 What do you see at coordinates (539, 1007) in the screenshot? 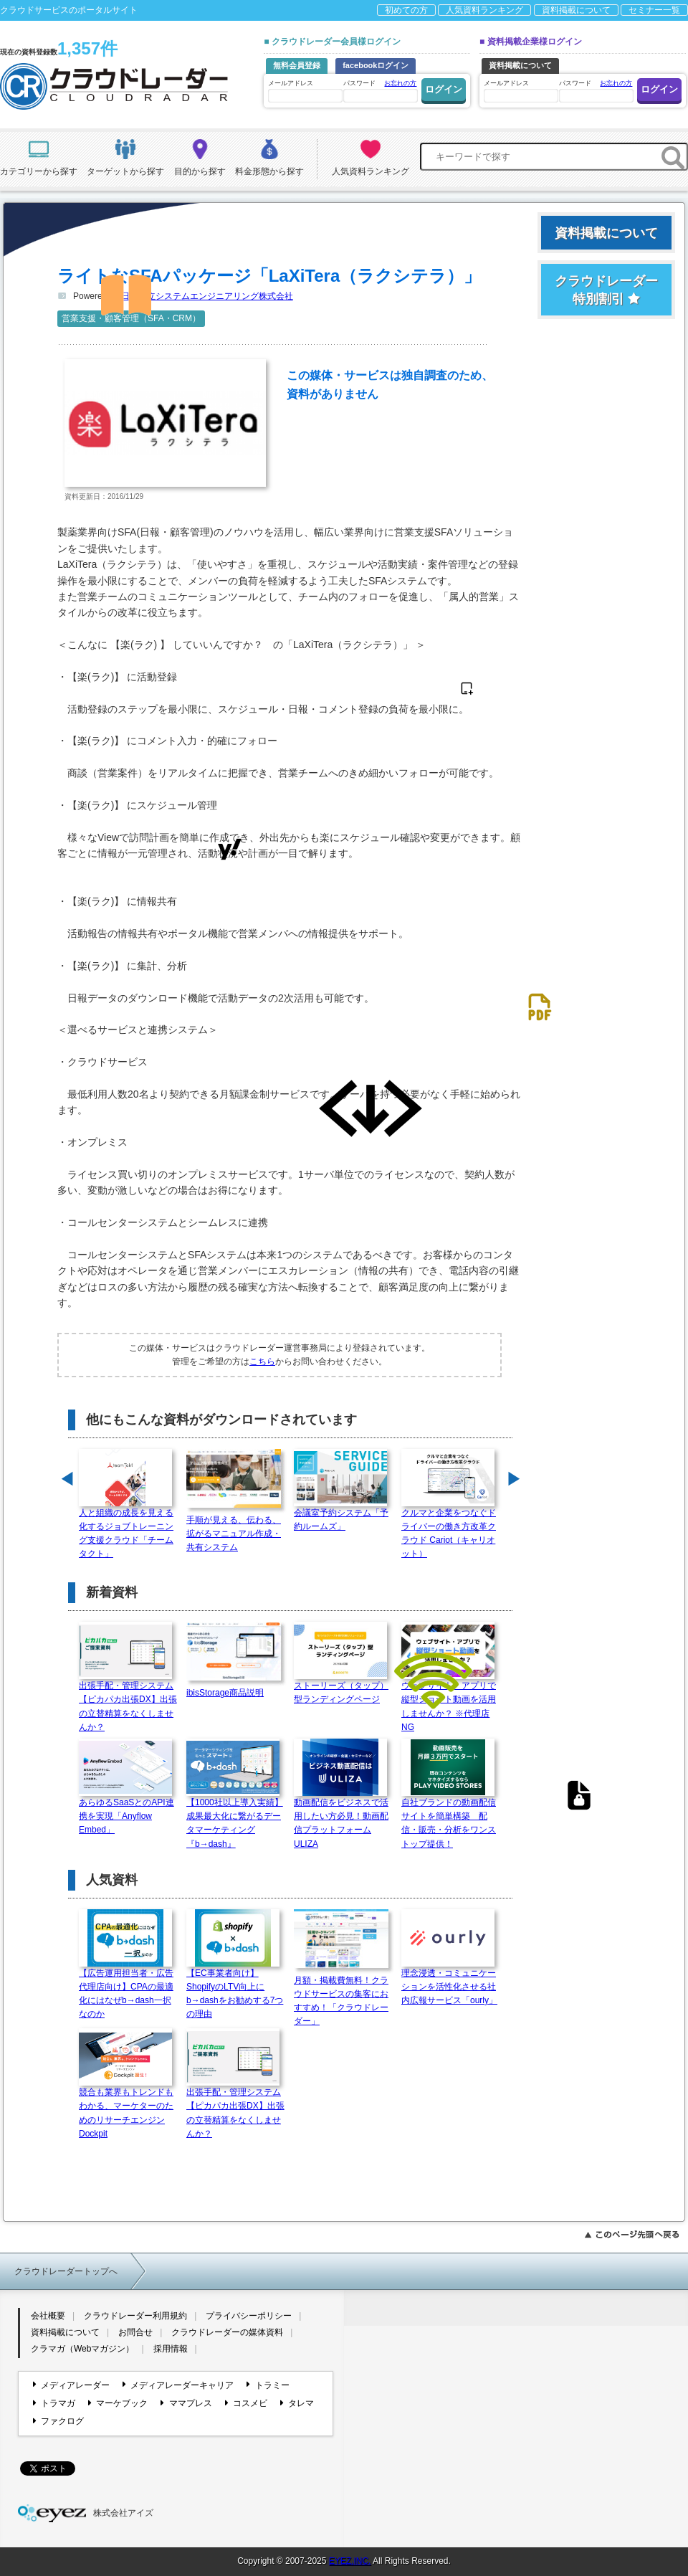
I see `indicates a PDF file type` at bounding box center [539, 1007].